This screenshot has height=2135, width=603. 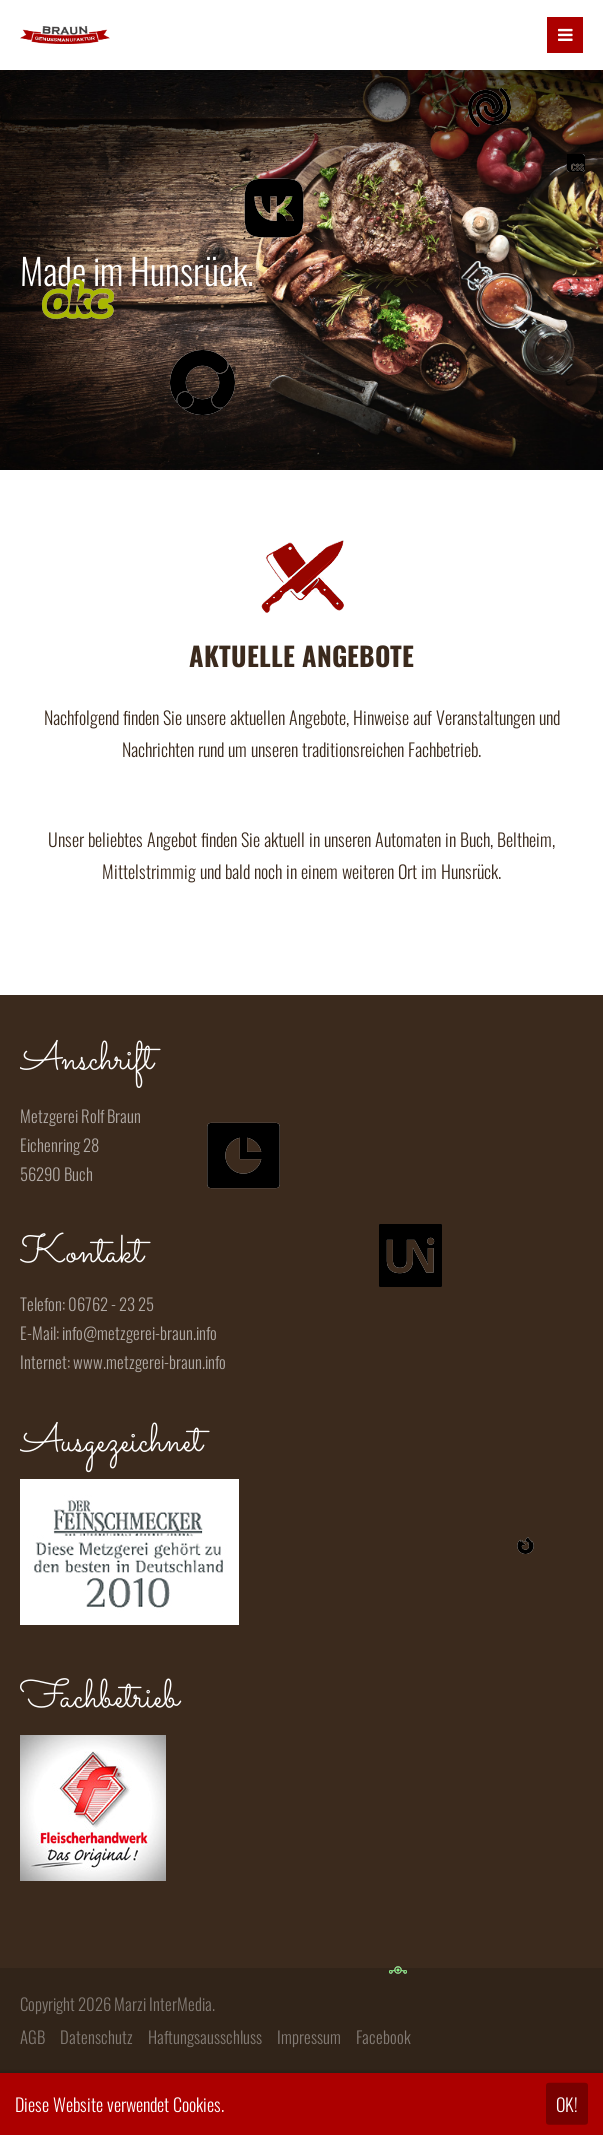 What do you see at coordinates (78, 299) in the screenshot?
I see `open the OkCupid dating app` at bounding box center [78, 299].